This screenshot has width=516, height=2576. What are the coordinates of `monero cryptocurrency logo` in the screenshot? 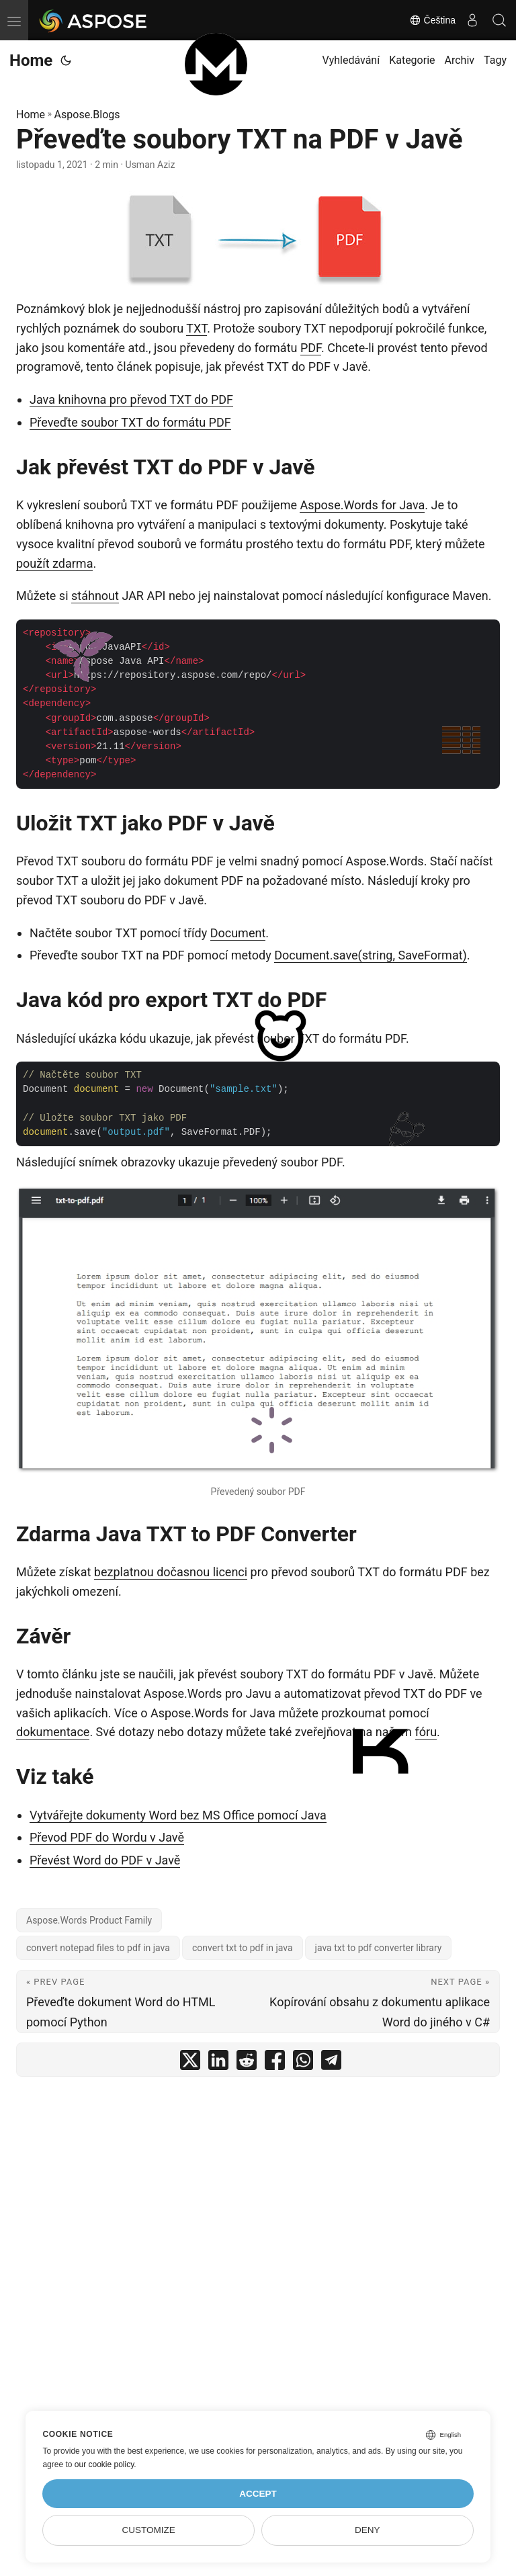 It's located at (216, 64).